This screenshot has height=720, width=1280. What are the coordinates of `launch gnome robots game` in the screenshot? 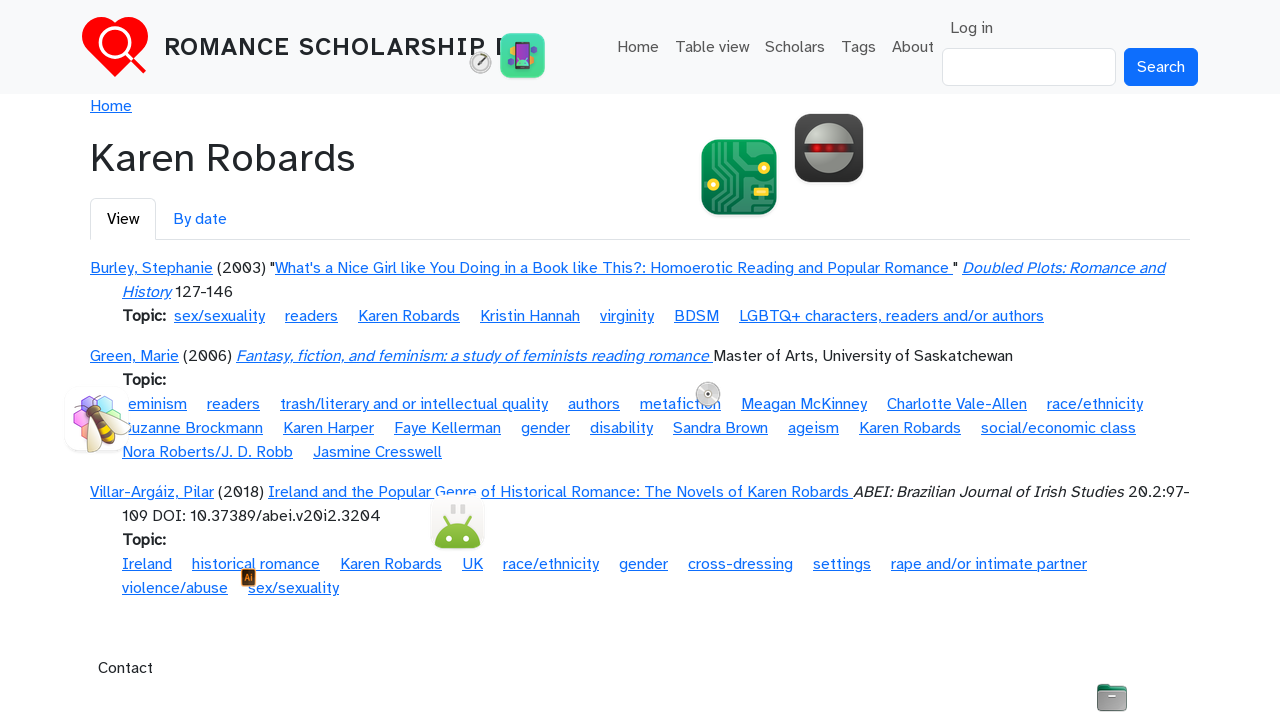 It's located at (829, 148).